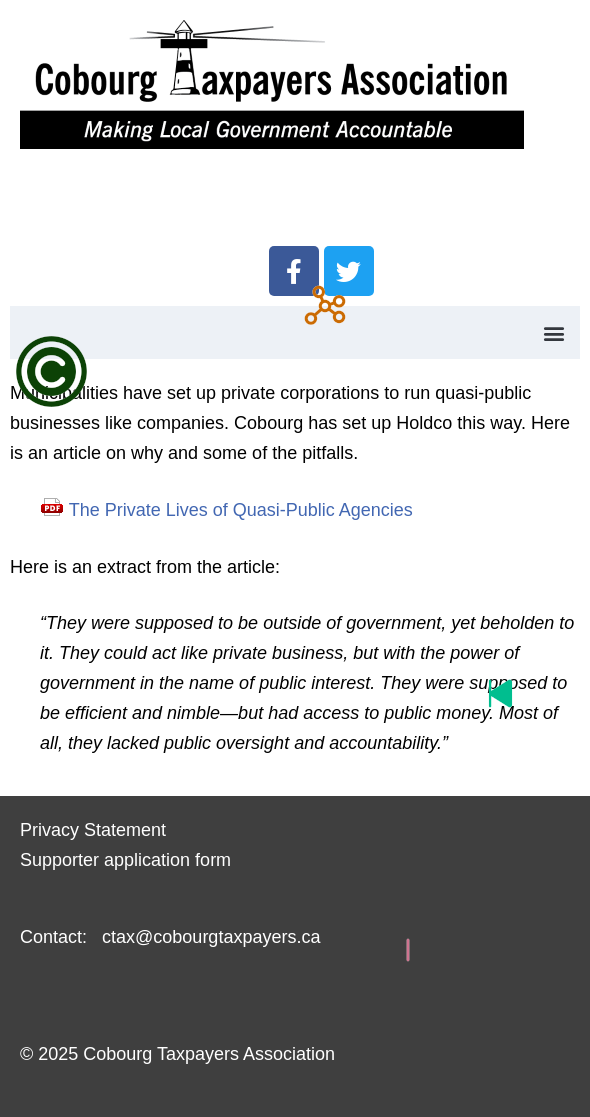 The width and height of the screenshot is (590, 1117). What do you see at coordinates (500, 693) in the screenshot?
I see `skip to previous track` at bounding box center [500, 693].